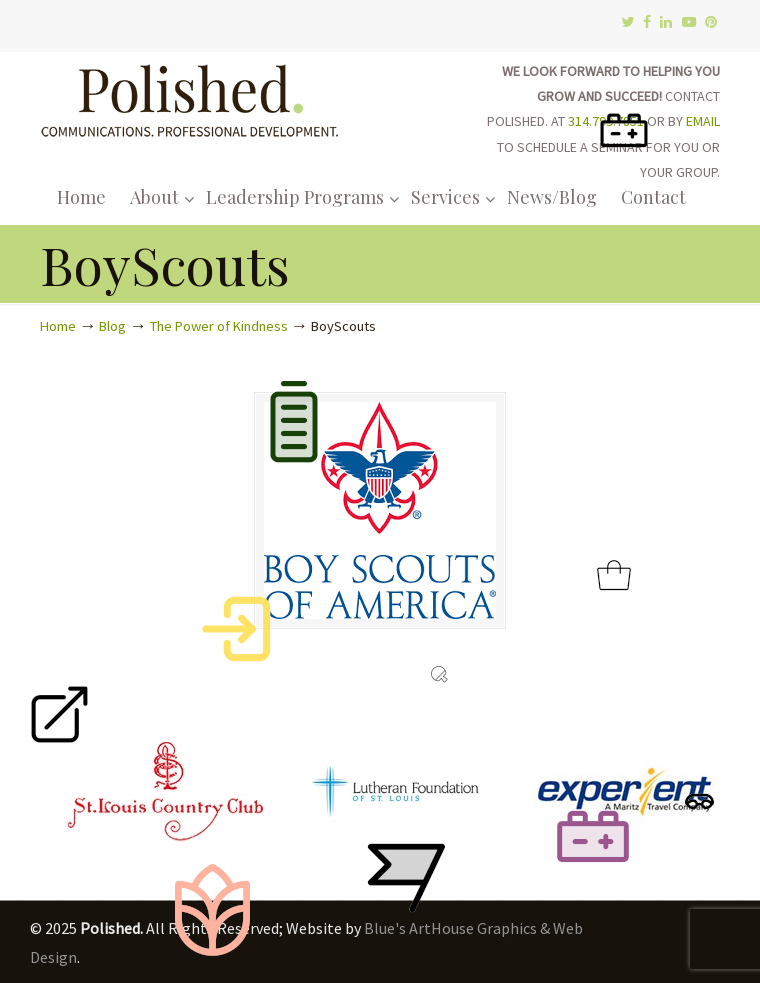 This screenshot has width=760, height=983. Describe the element at coordinates (624, 132) in the screenshot. I see `check vehicle battery status` at that location.